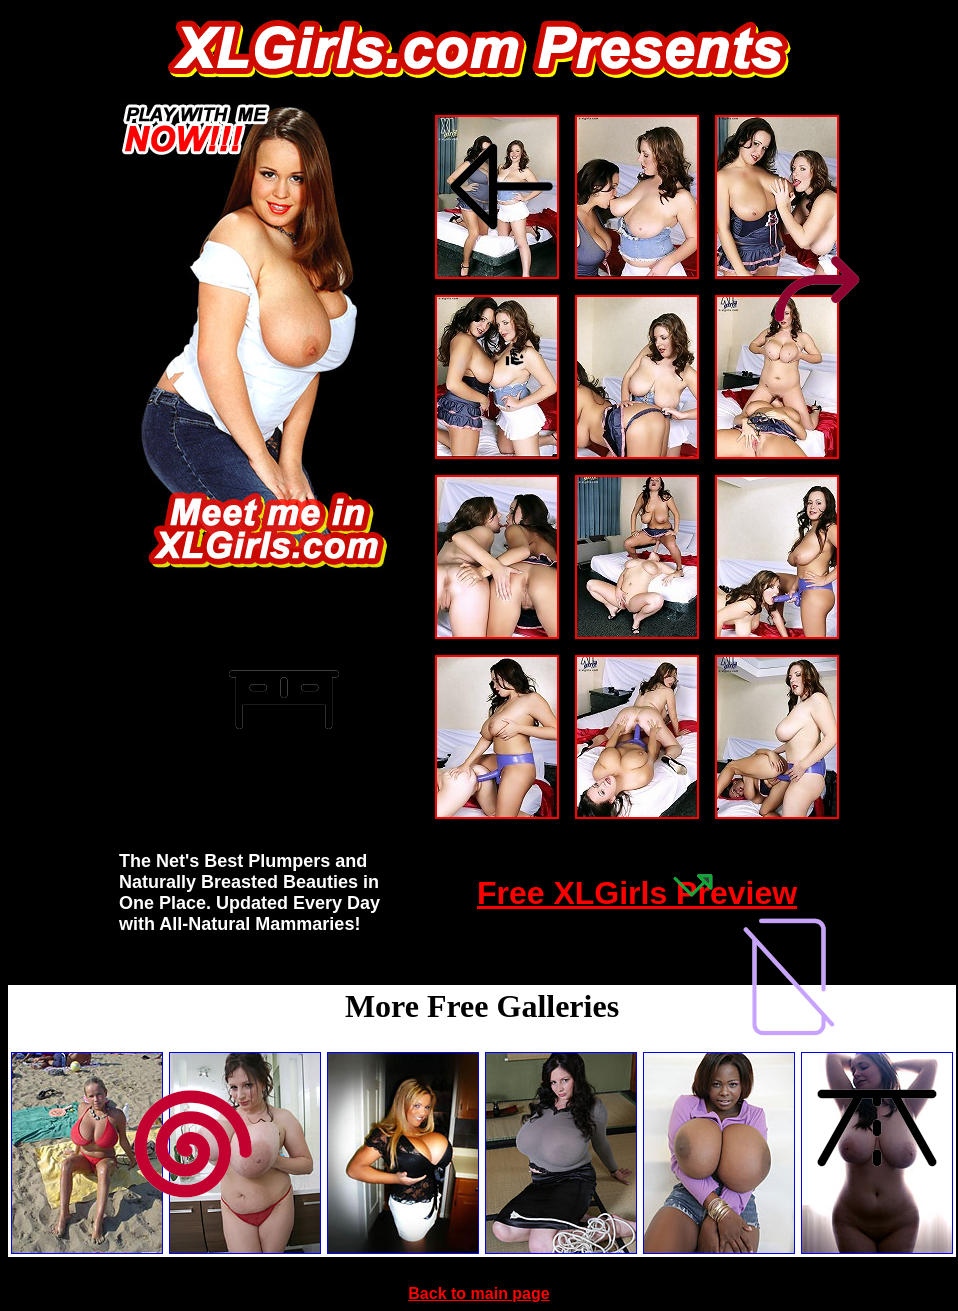 The width and height of the screenshot is (958, 1311). I want to click on access airdrop or file drop feature, so click(758, 424).